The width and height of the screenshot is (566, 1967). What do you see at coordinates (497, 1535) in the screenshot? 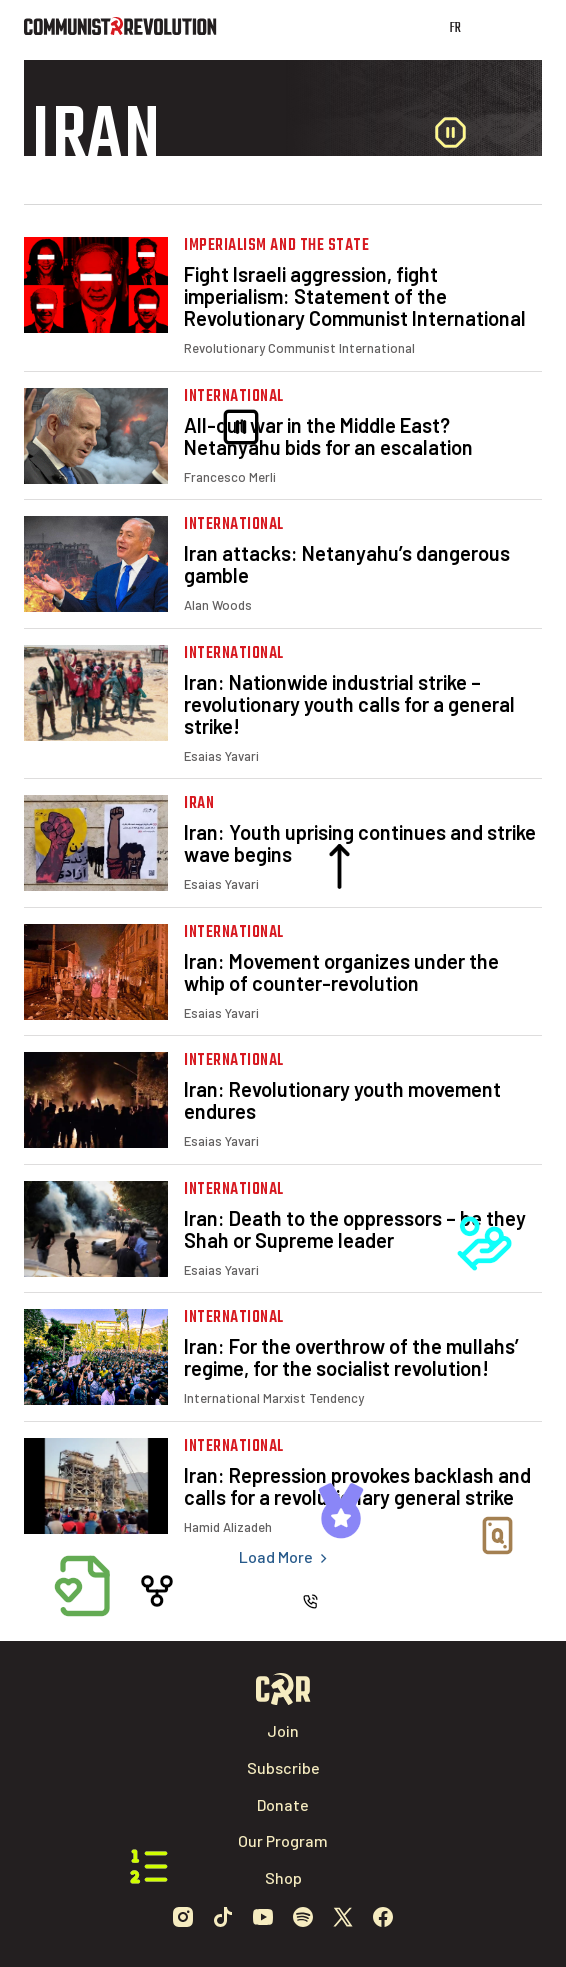
I see `queen playing card in a card game interface` at bounding box center [497, 1535].